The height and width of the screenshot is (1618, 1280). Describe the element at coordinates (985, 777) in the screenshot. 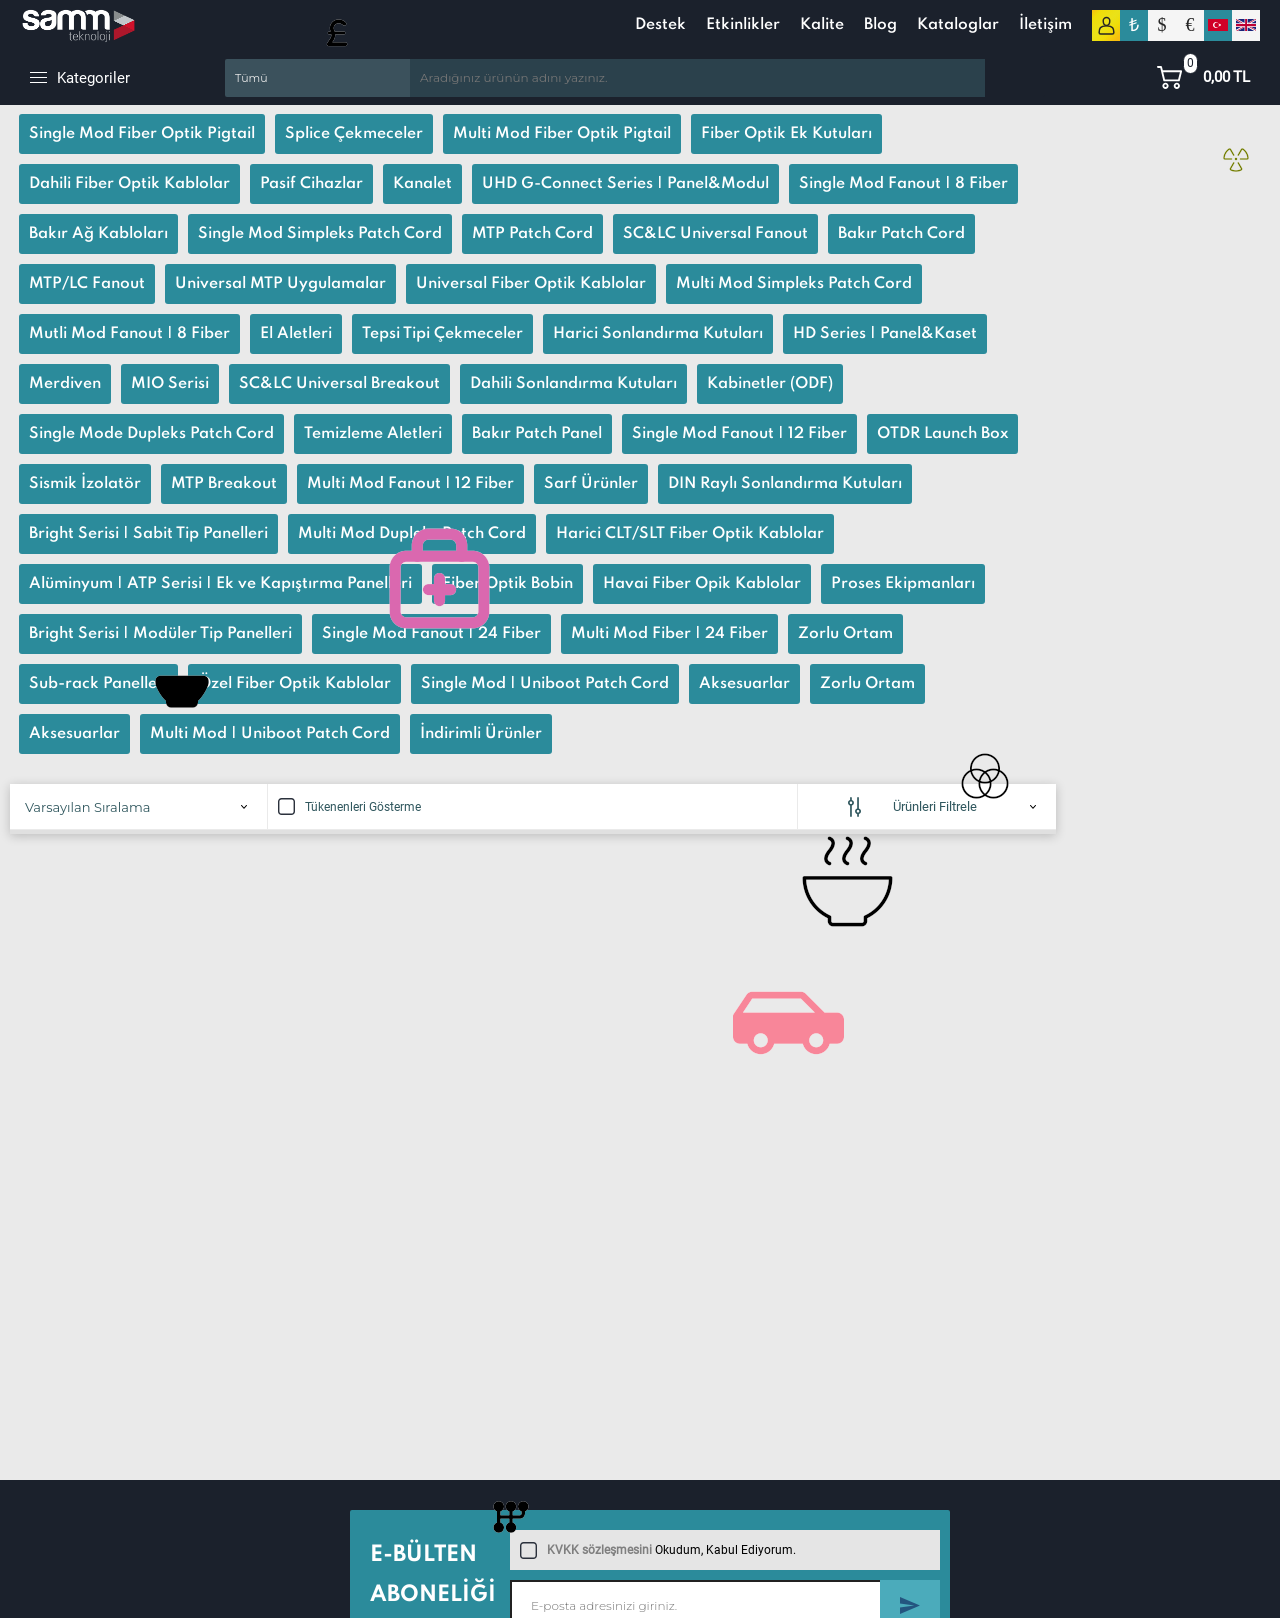

I see `view overlapping categories or sets` at that location.